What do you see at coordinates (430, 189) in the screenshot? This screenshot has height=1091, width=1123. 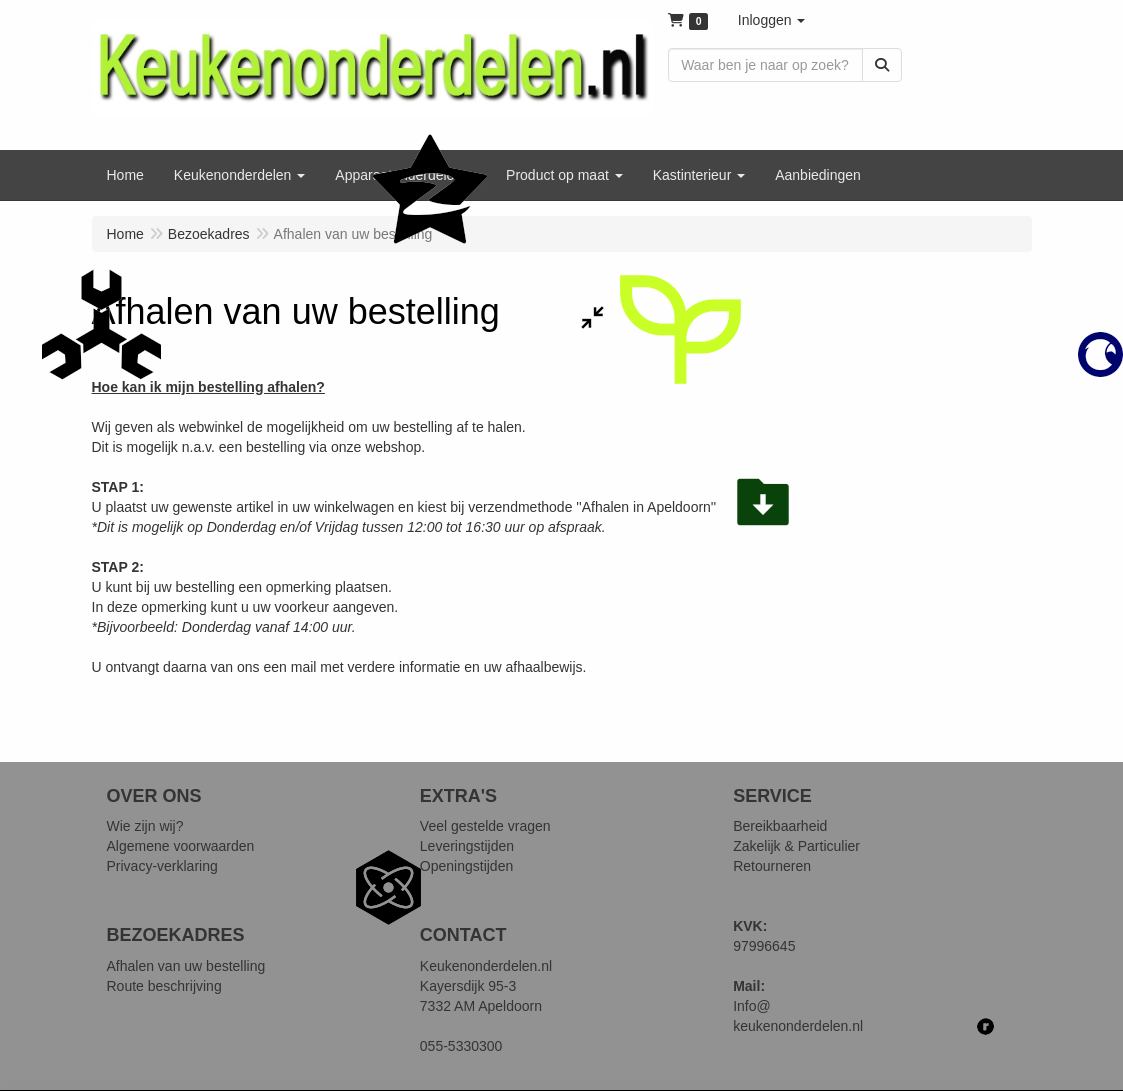 I see `open Qzone social network` at bounding box center [430, 189].